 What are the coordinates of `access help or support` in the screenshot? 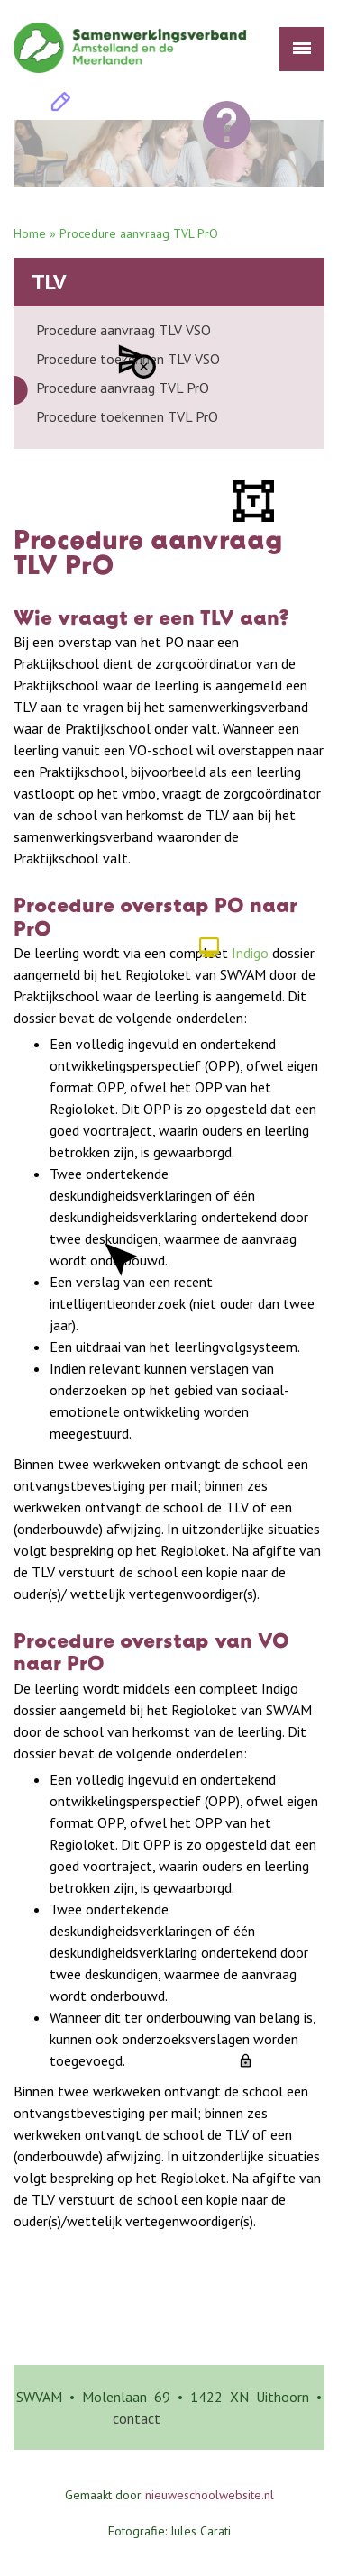 It's located at (226, 124).